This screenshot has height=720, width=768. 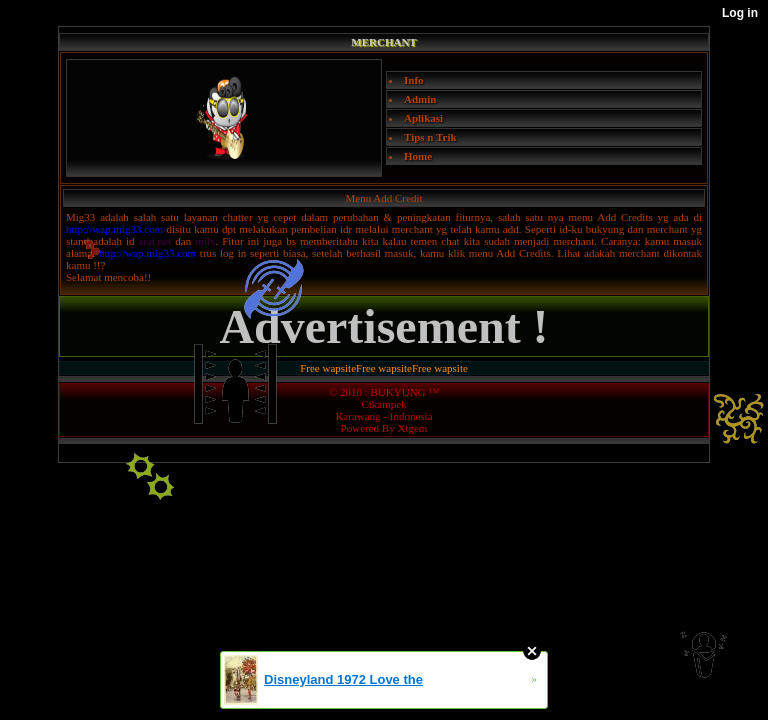 What do you see at coordinates (704, 655) in the screenshot?
I see `indicates sleep mode or rest state` at bounding box center [704, 655].